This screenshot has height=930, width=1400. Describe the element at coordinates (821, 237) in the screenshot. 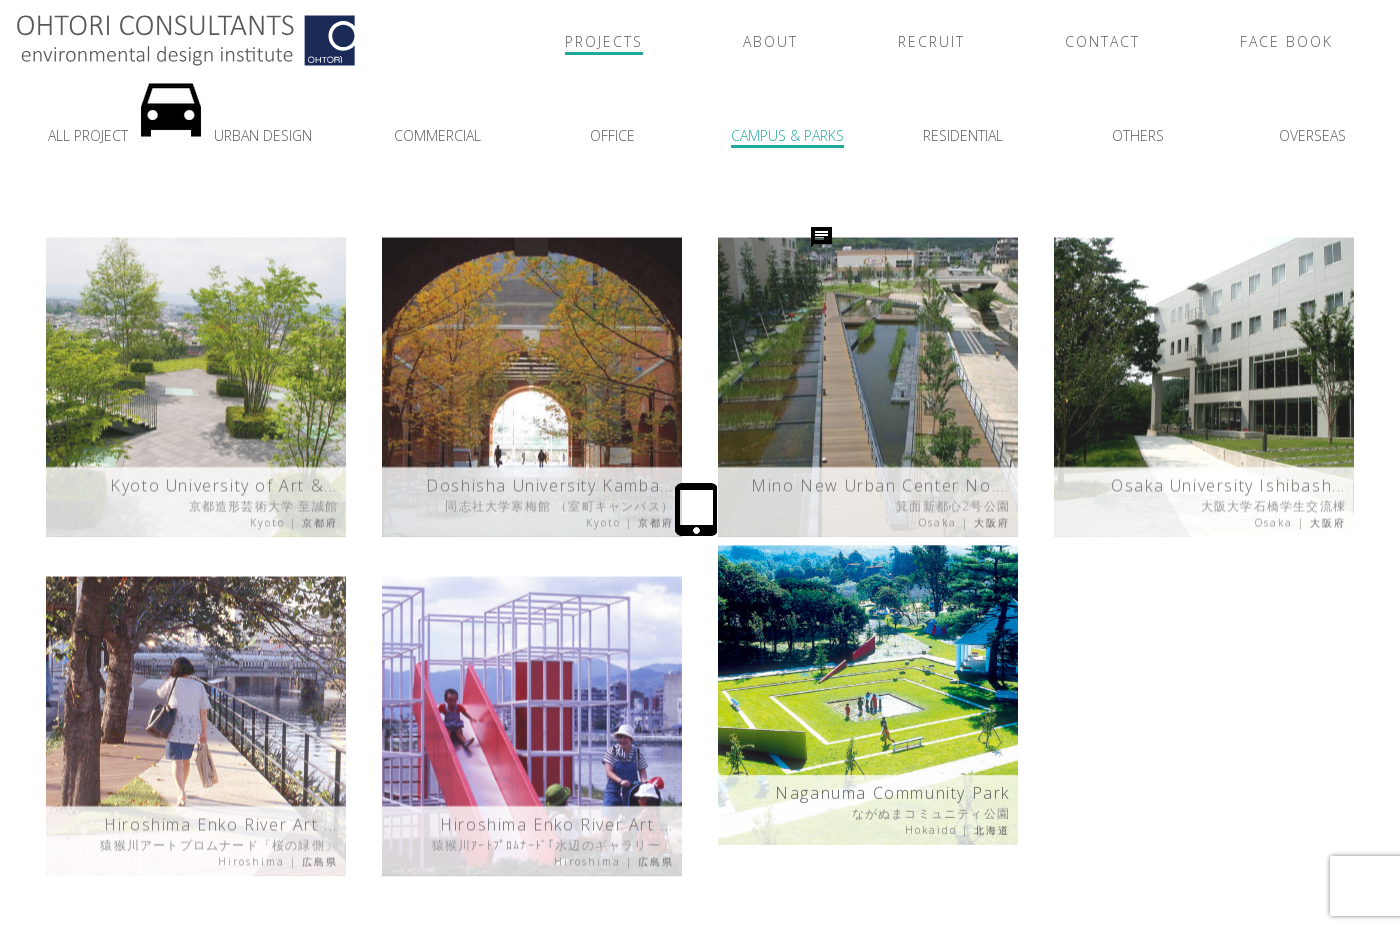

I see `open chat or messaging` at that location.